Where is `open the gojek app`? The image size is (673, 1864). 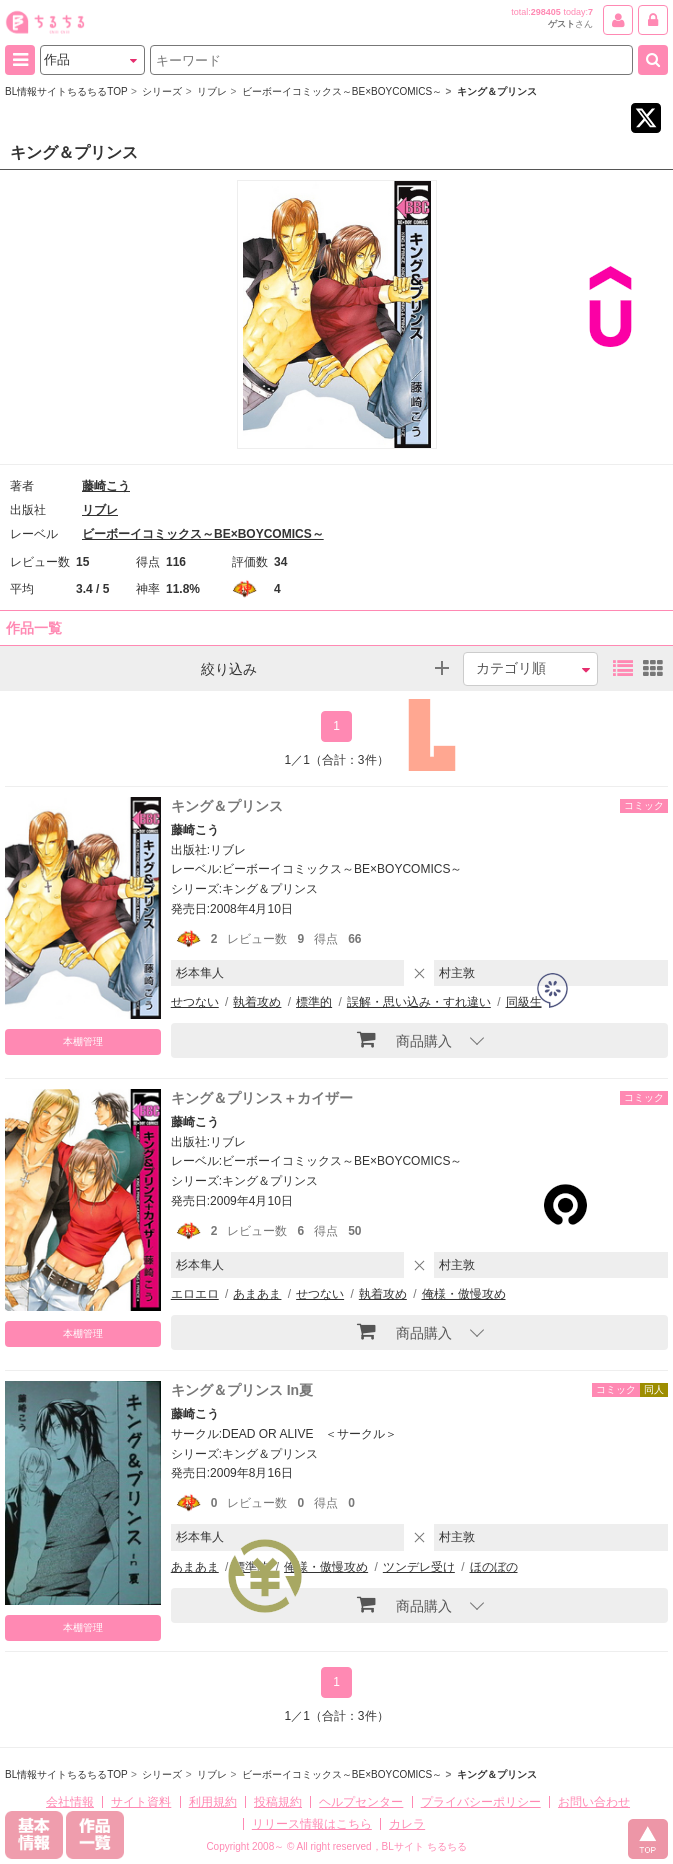
open the gojek app is located at coordinates (565, 1204).